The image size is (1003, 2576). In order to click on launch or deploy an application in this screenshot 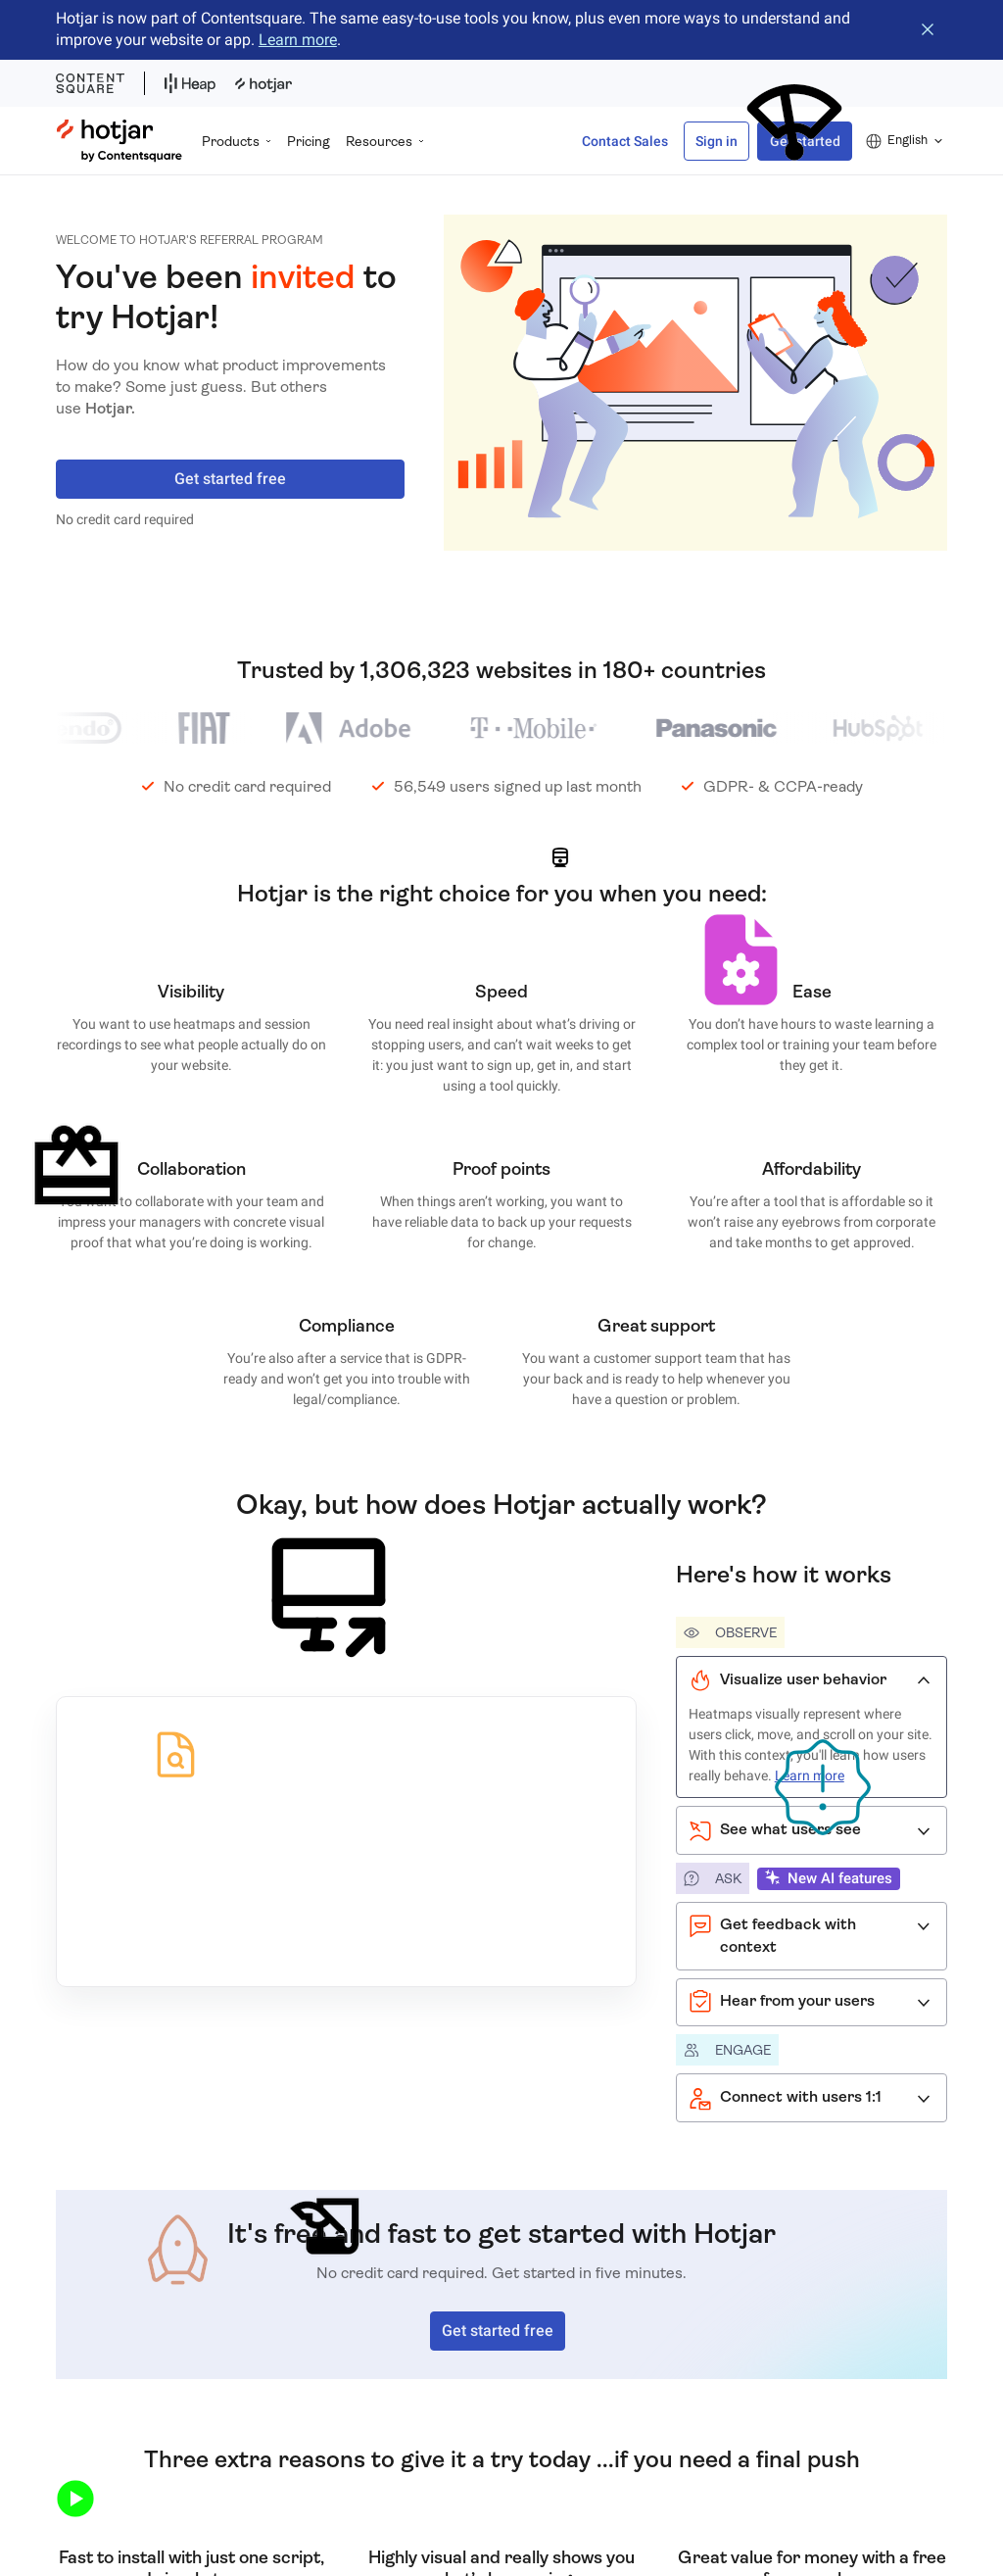, I will do `click(177, 2252)`.